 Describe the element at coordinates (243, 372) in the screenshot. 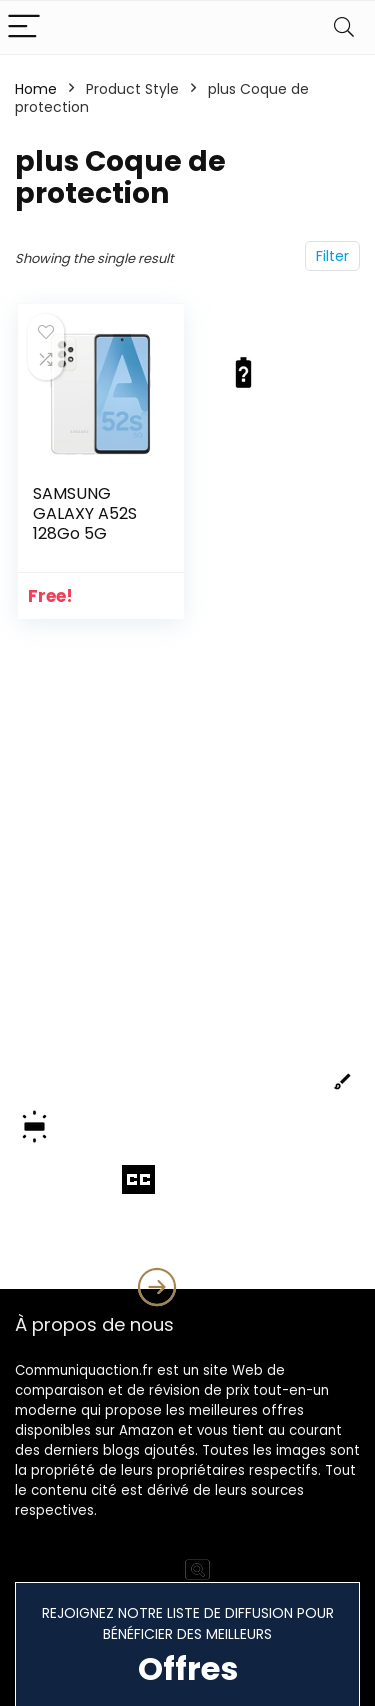

I see `indicates battery status is unknown or cannot be detected` at that location.